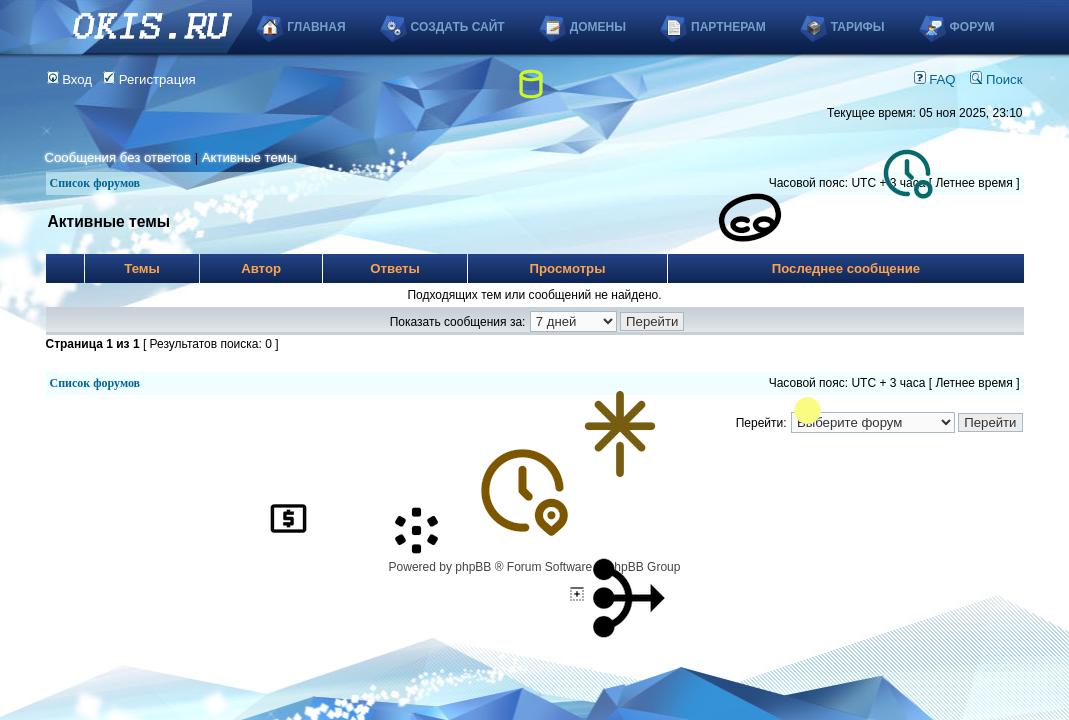 This screenshot has width=1069, height=720. Describe the element at coordinates (750, 219) in the screenshot. I see `open cohost social media app` at that location.